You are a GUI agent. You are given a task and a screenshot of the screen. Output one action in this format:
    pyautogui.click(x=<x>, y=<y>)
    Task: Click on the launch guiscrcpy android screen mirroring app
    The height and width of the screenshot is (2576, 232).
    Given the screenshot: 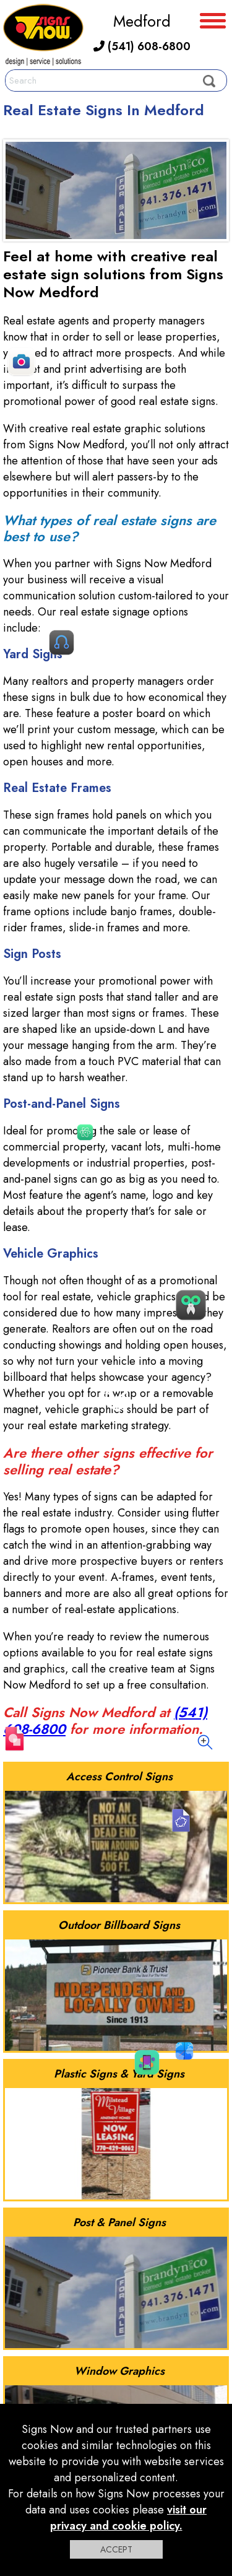 What is the action you would take?
    pyautogui.click(x=147, y=2062)
    